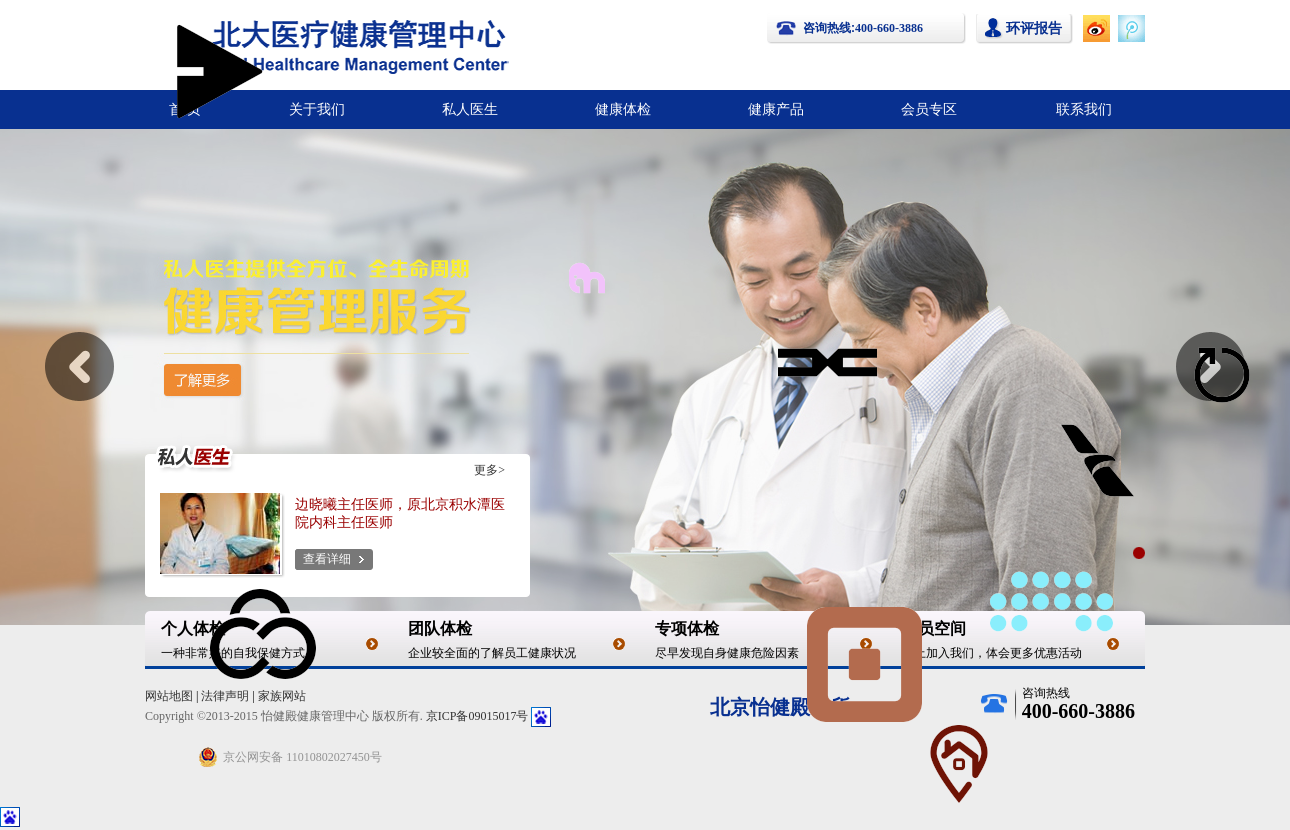  I want to click on open bitwig studio application, so click(1051, 601).